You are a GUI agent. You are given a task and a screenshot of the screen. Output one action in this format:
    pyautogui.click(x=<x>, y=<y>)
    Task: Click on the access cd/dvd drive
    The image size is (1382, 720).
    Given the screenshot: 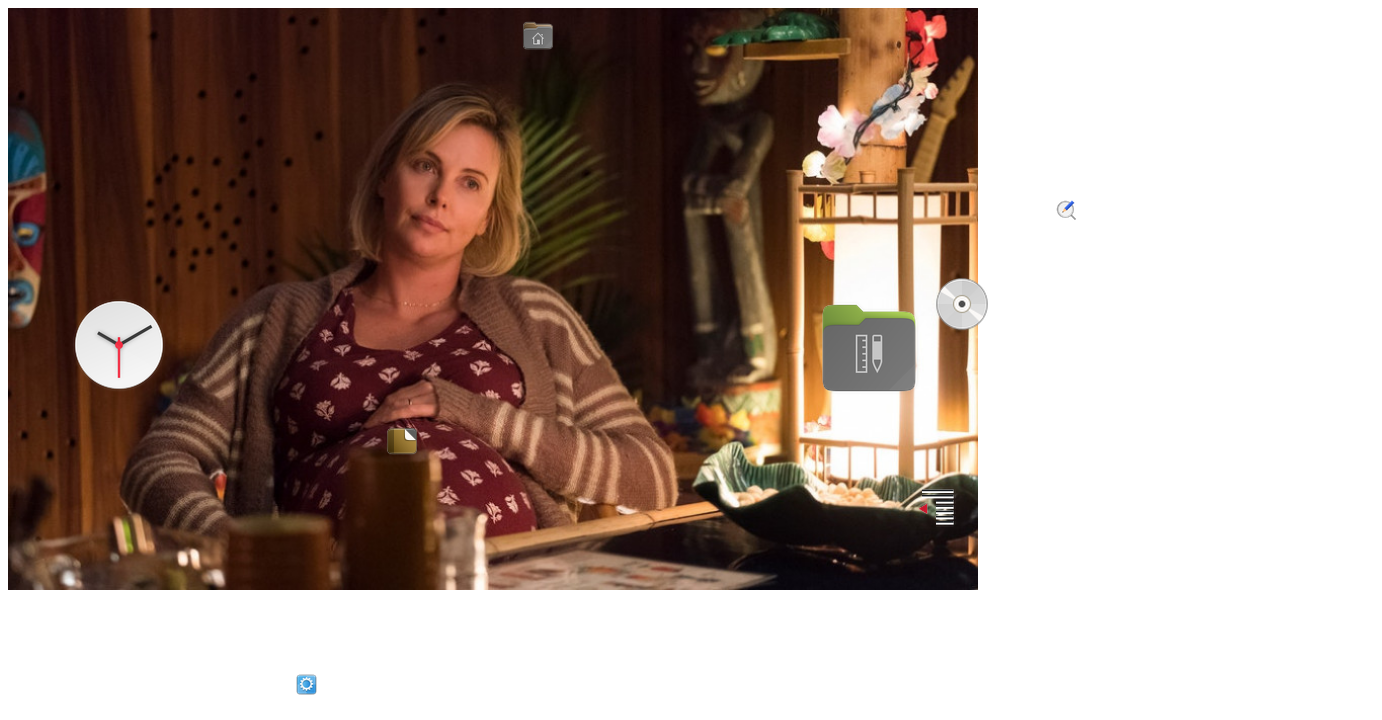 What is the action you would take?
    pyautogui.click(x=962, y=304)
    